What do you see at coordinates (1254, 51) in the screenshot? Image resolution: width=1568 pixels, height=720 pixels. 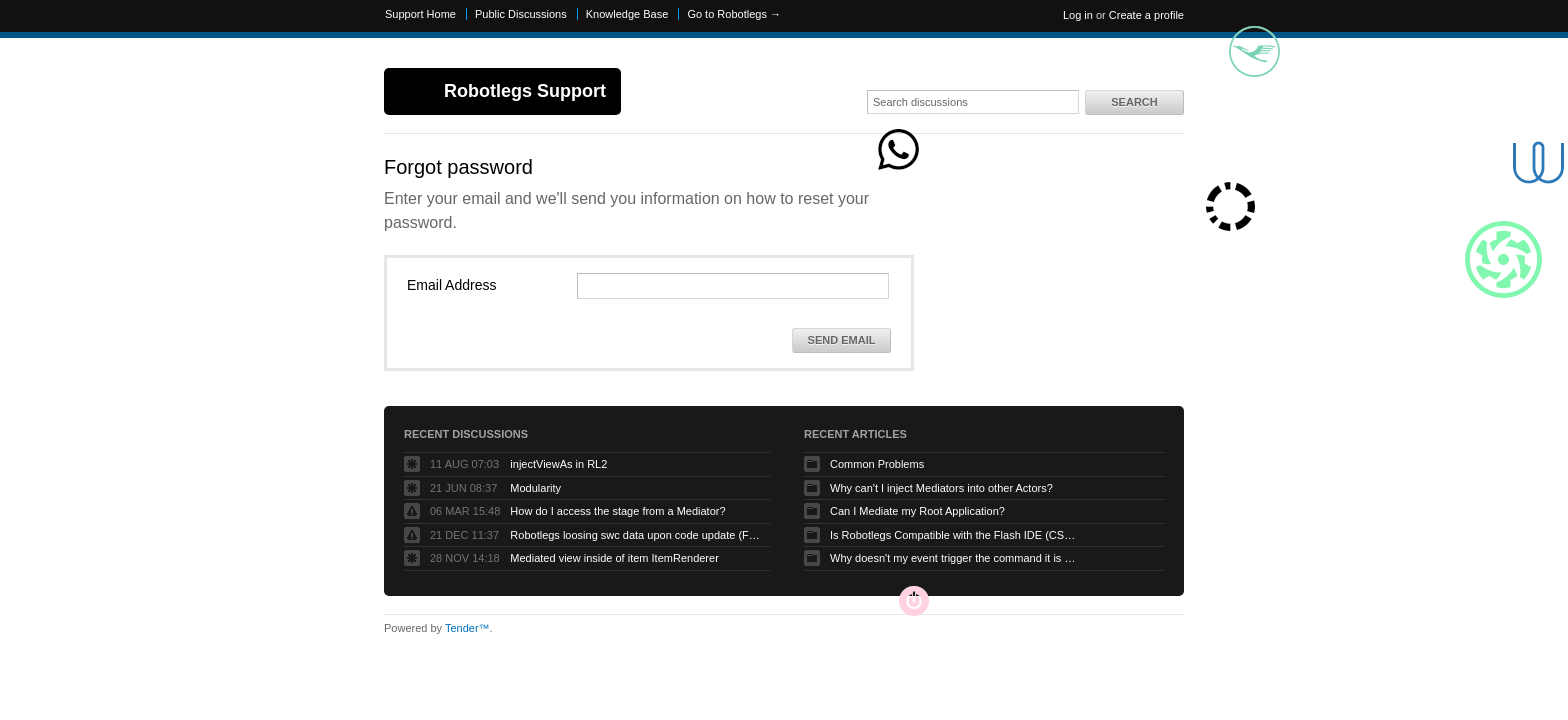 I see `access Lufthansa airline services` at bounding box center [1254, 51].